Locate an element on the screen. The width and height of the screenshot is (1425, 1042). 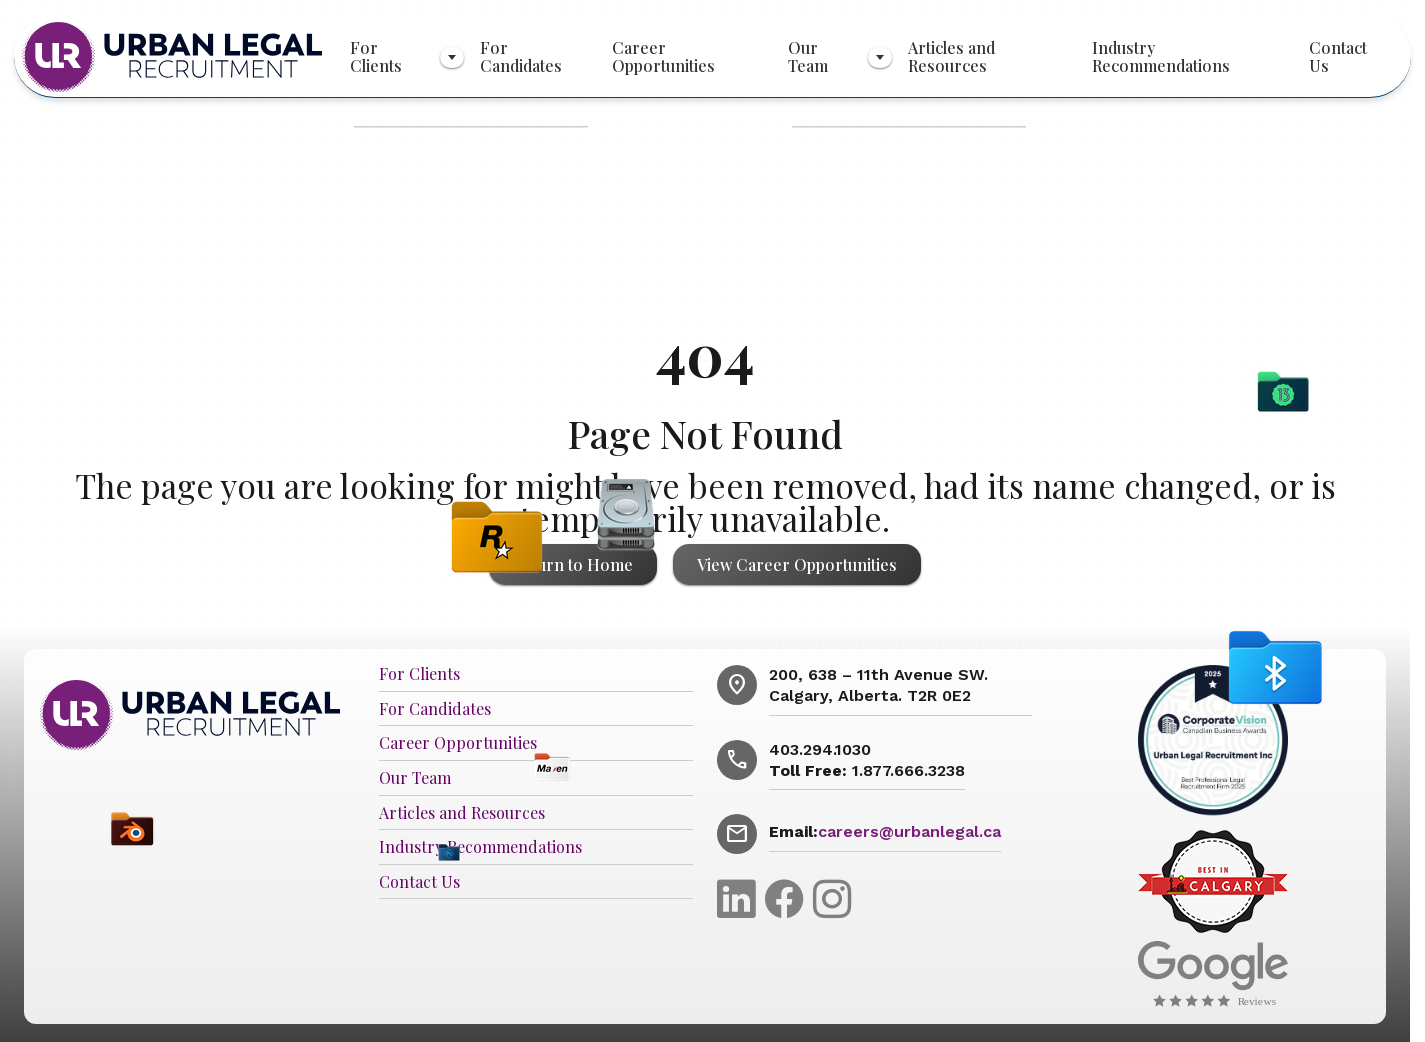
folder containing maven project files is located at coordinates (552, 768).